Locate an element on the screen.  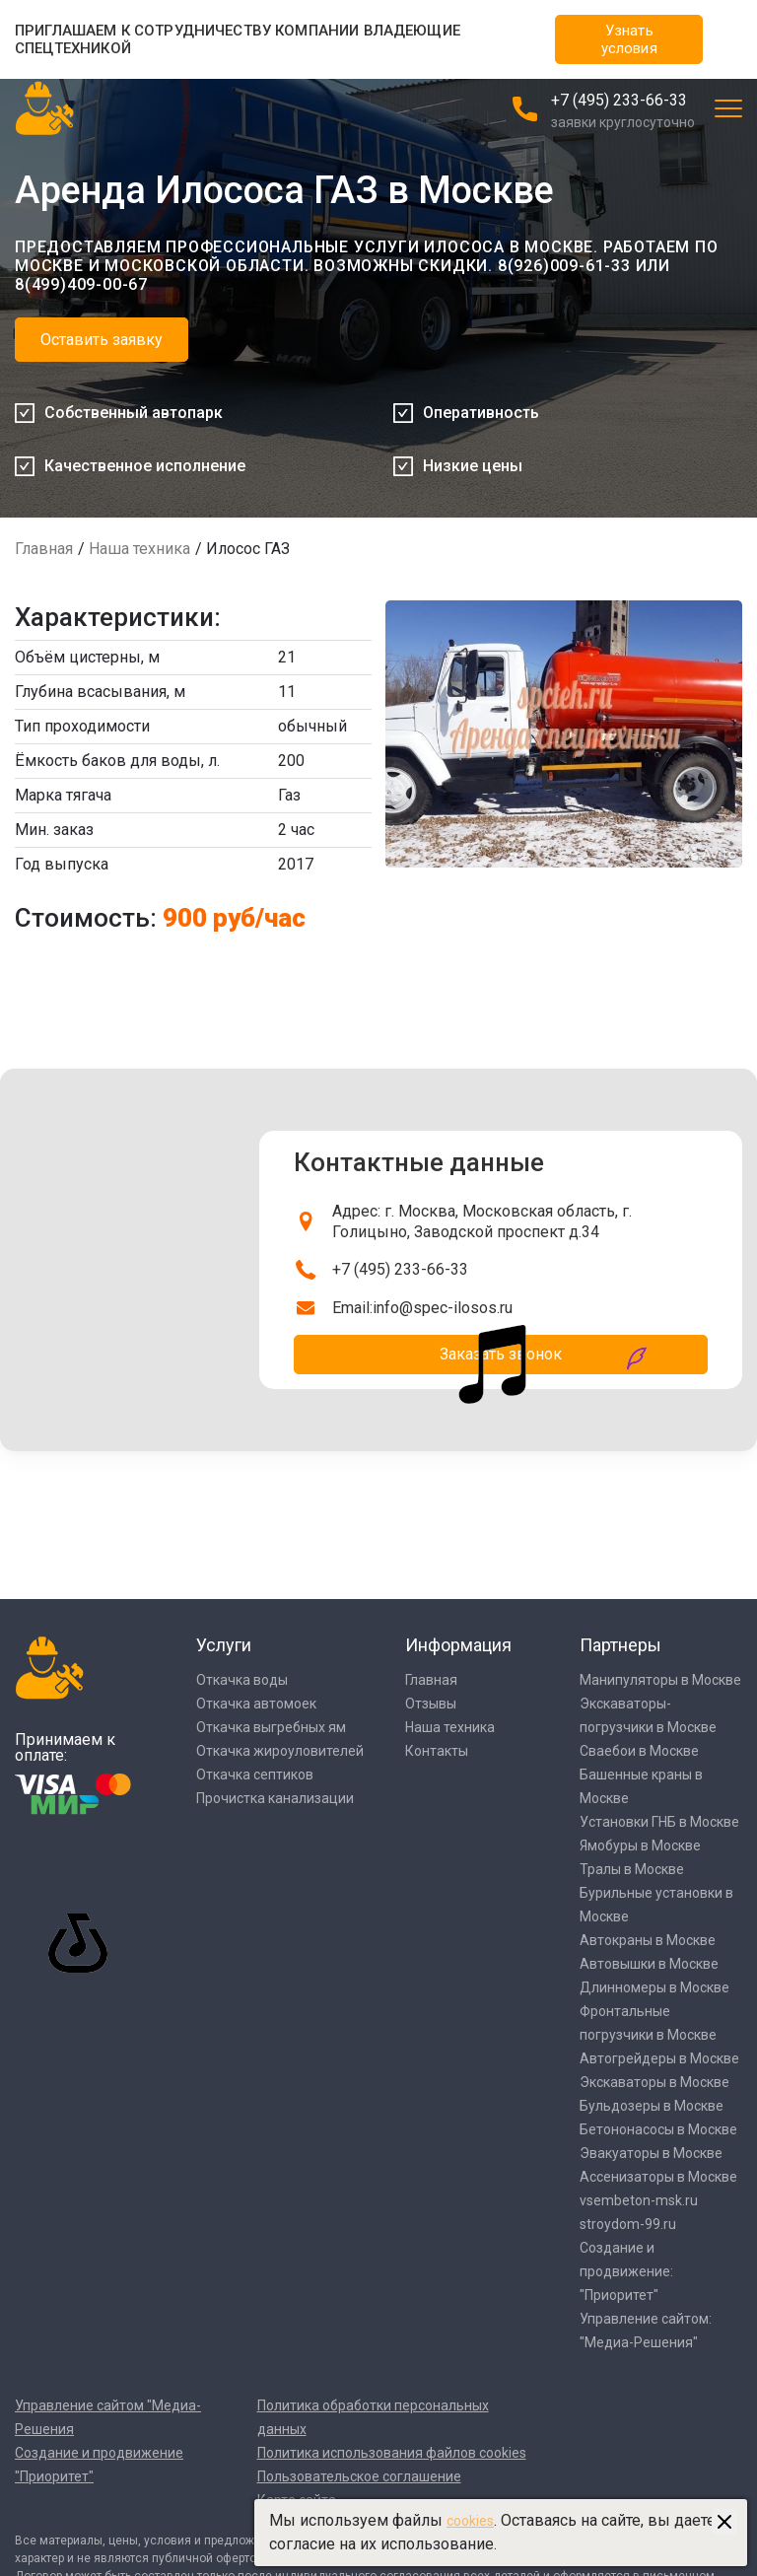
open the BandLab music creation app is located at coordinates (78, 1943).